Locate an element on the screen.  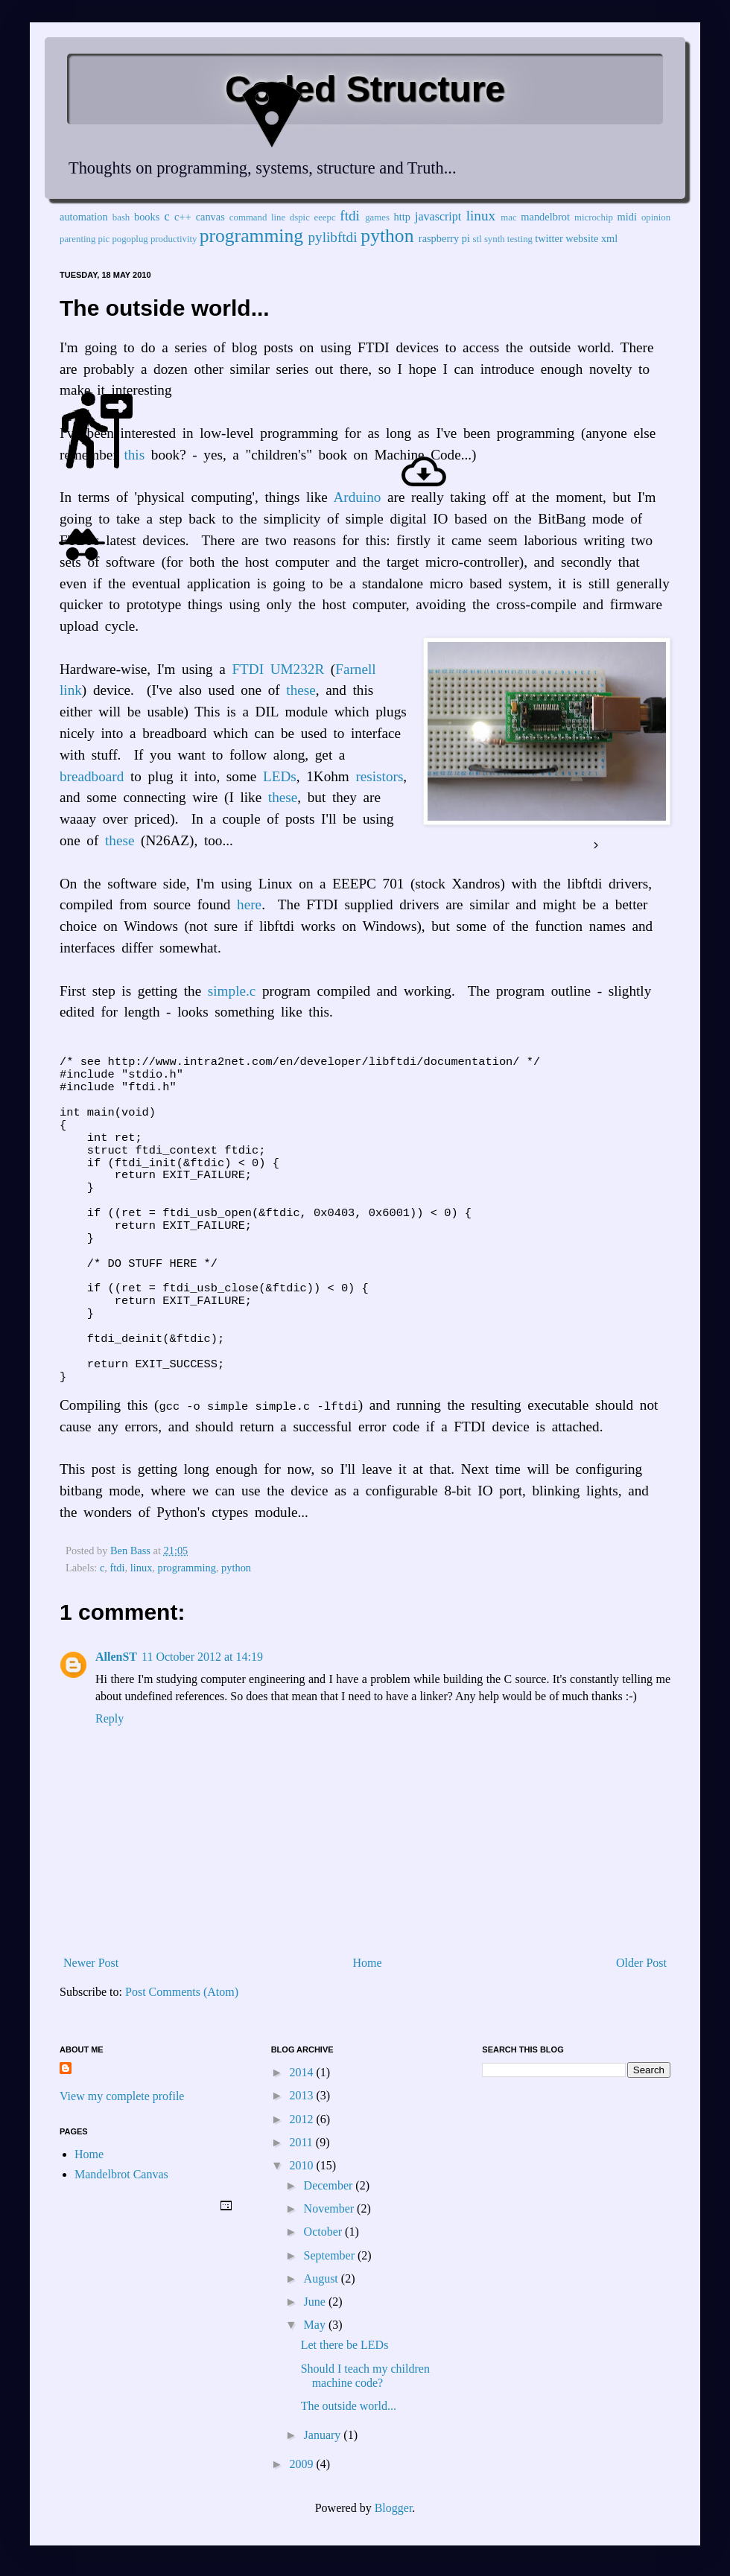
enable incognito or private browsing mode is located at coordinates (82, 544).